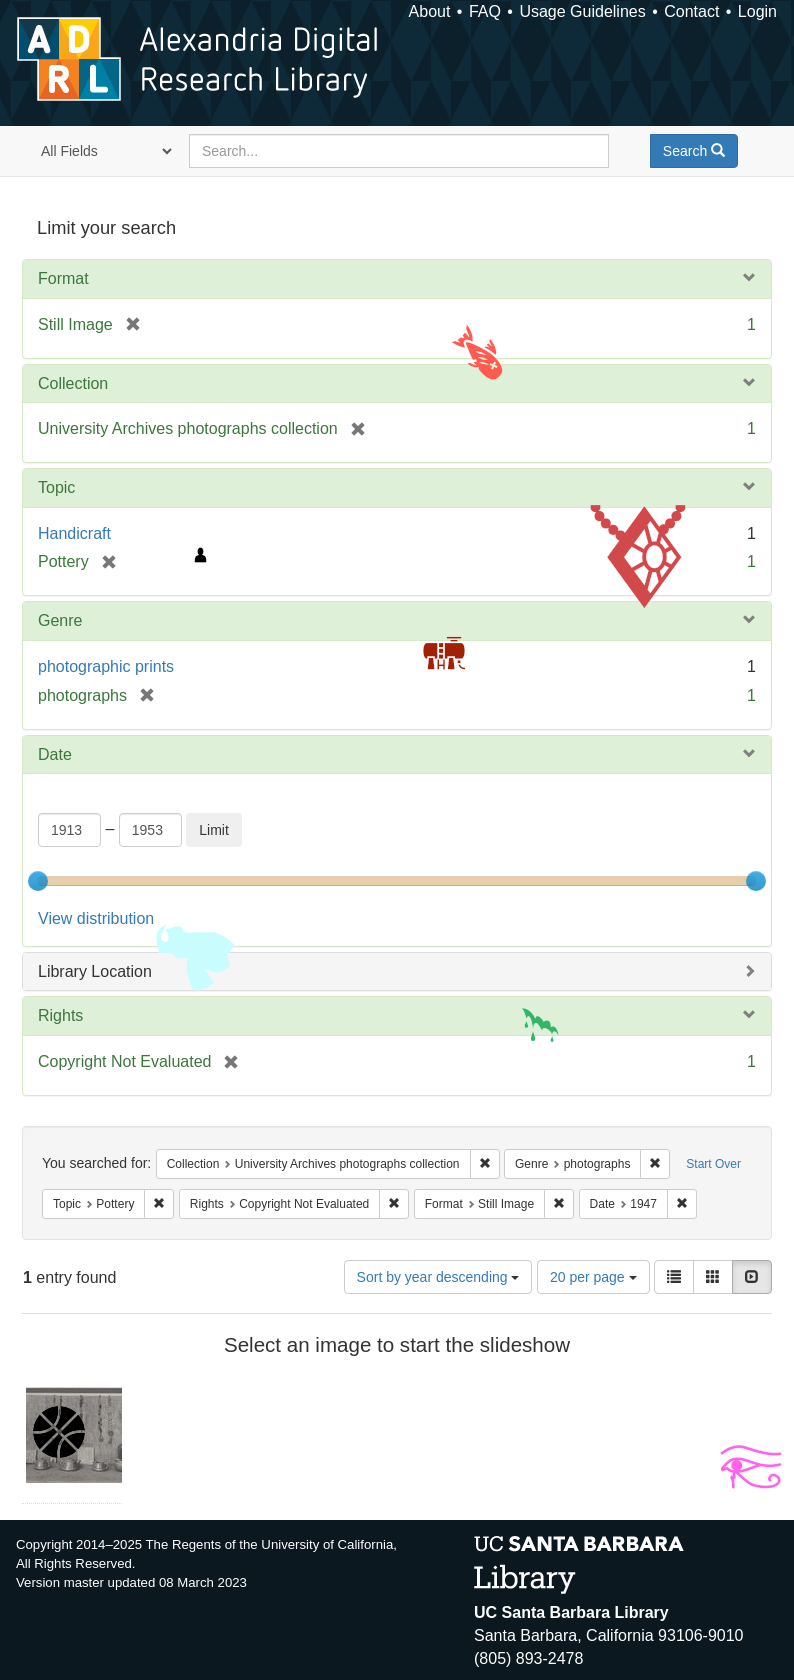 This screenshot has height=1680, width=794. Describe the element at coordinates (195, 957) in the screenshot. I see `select venezuela as your country or region` at that location.